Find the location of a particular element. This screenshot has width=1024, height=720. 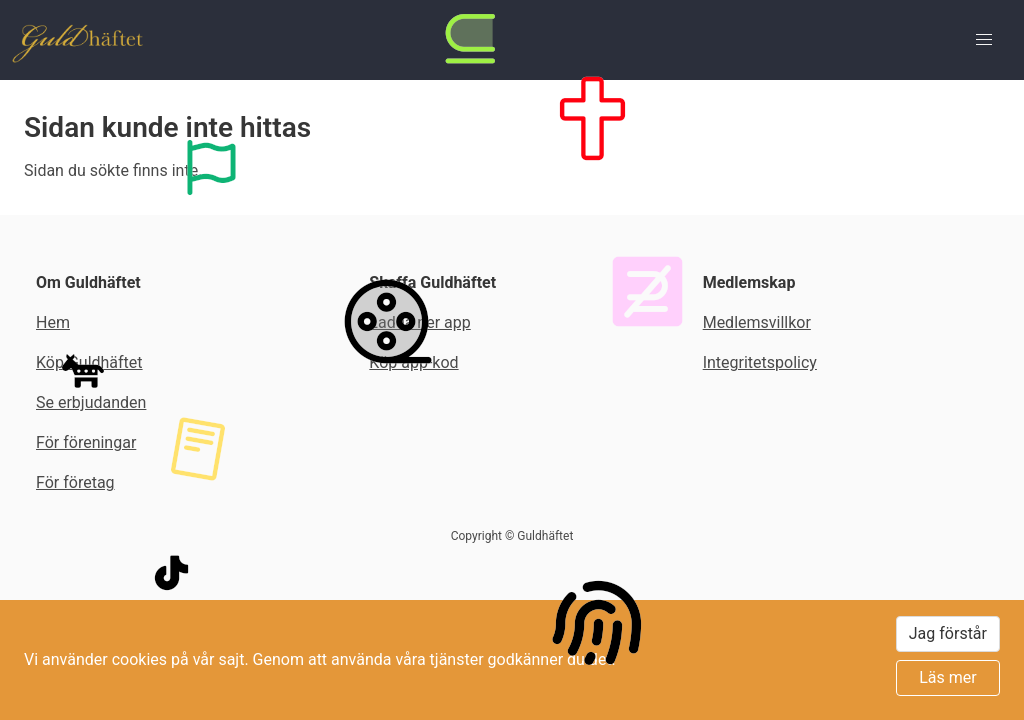

browse video or movie content is located at coordinates (386, 321).